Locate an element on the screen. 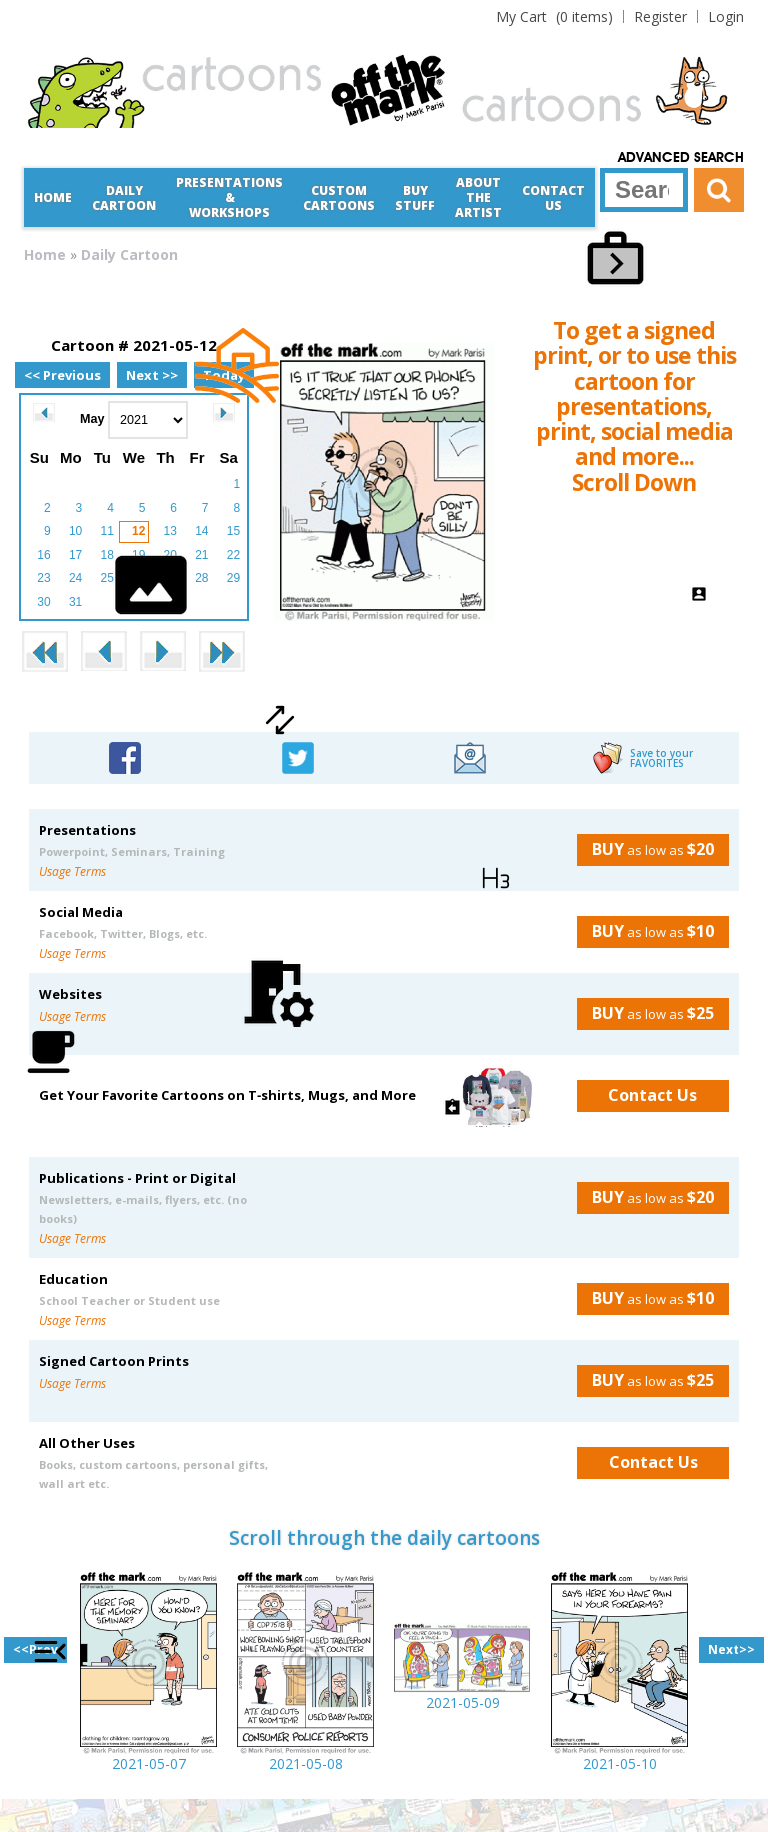 This screenshot has height=1832, width=768. view image at actual size is located at coordinates (151, 585).